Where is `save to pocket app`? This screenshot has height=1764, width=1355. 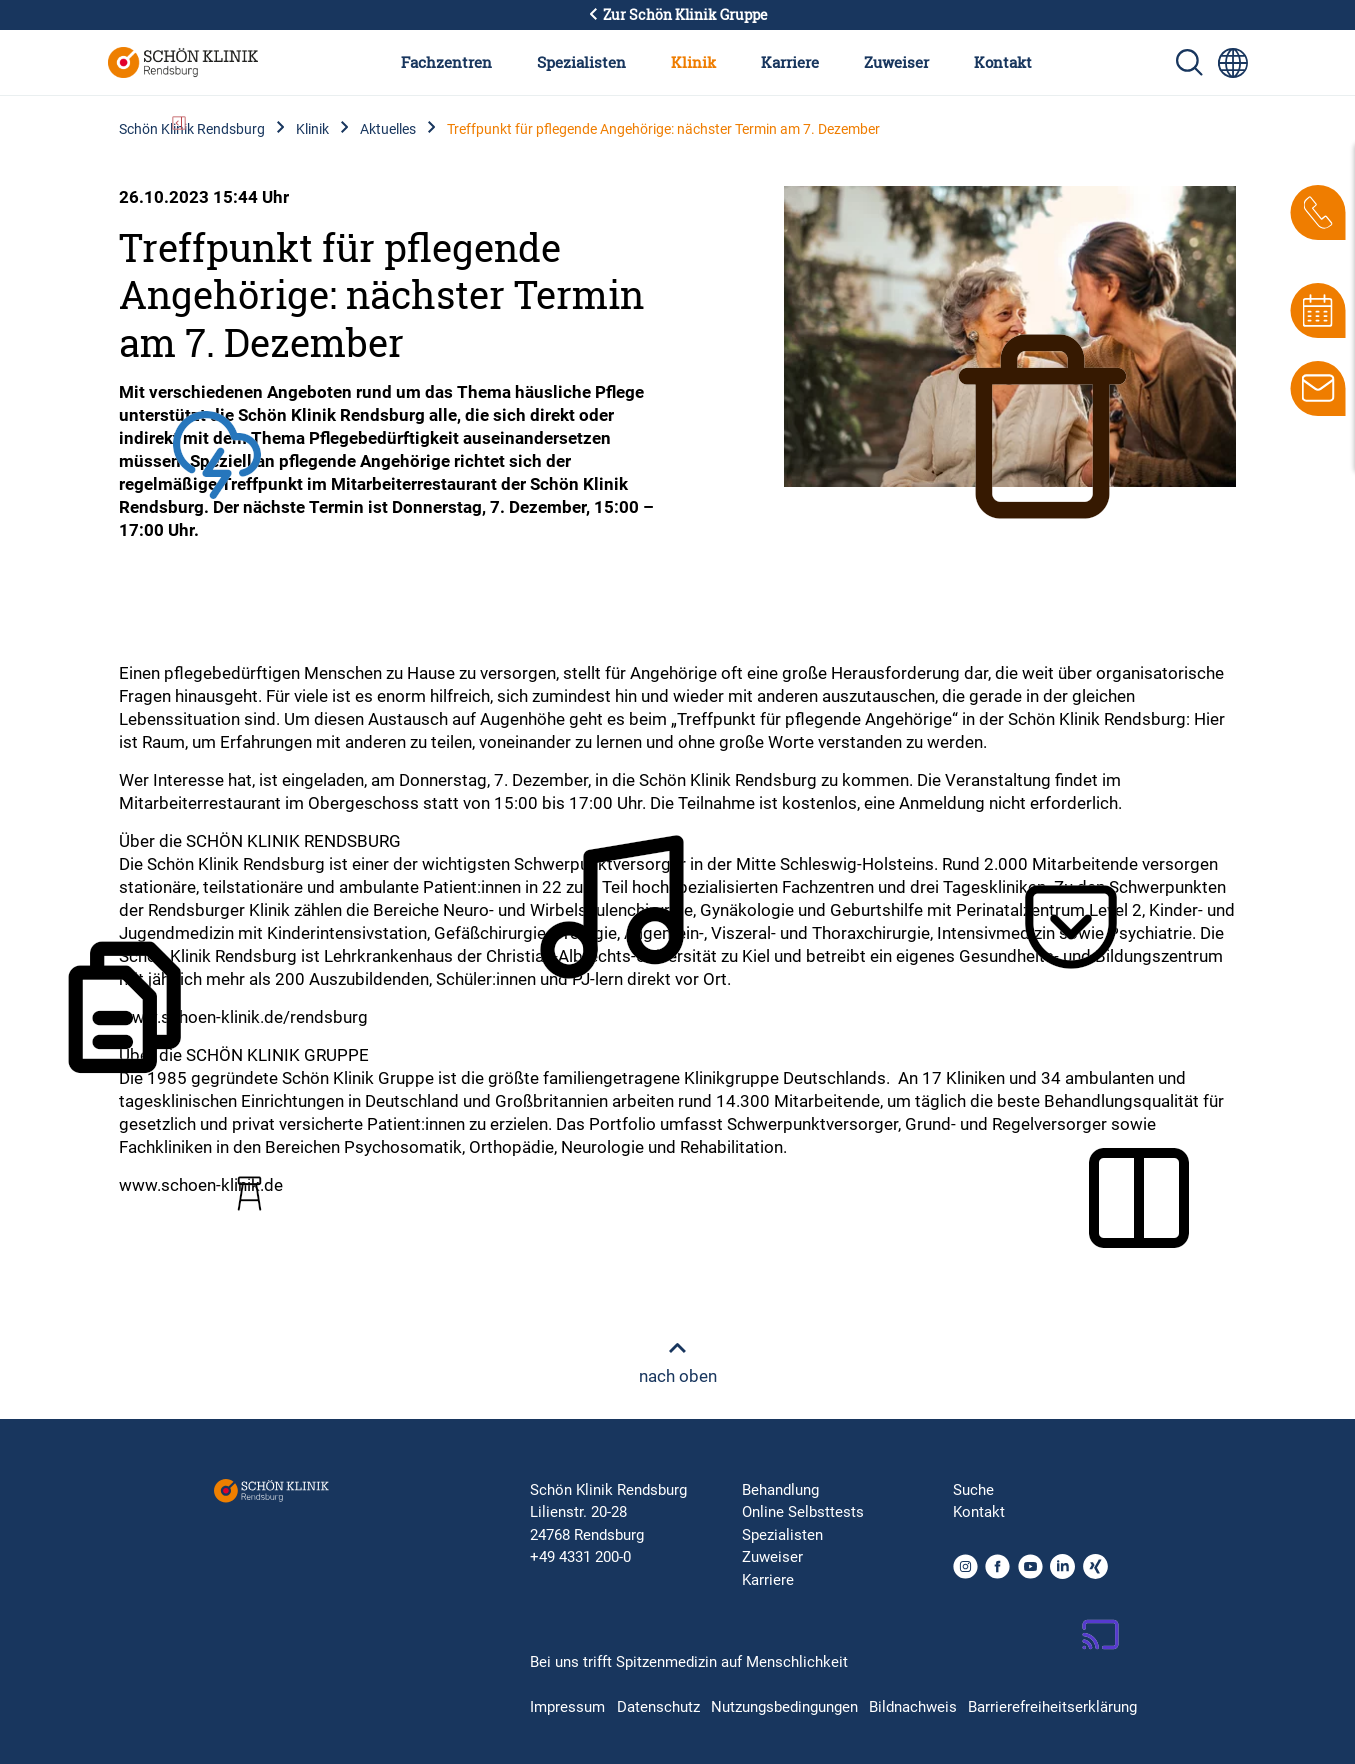 save to pocket app is located at coordinates (1071, 927).